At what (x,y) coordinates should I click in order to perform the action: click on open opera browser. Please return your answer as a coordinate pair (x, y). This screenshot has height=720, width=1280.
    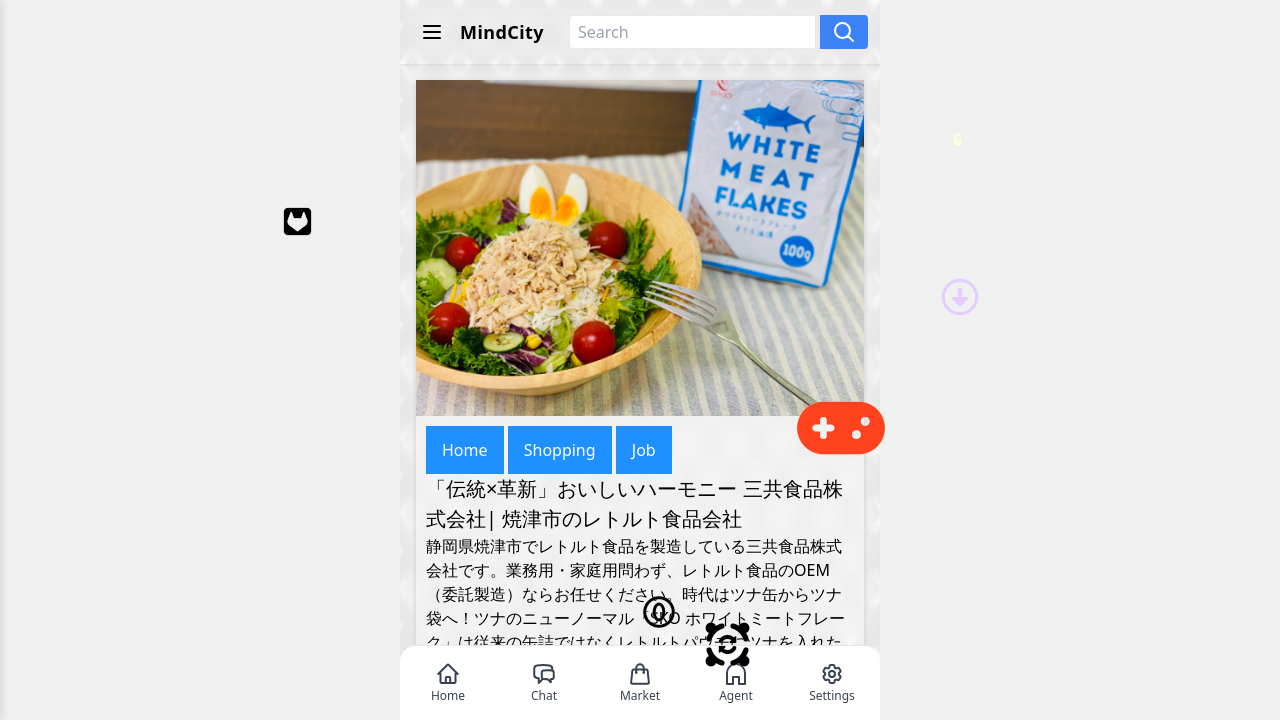
    Looking at the image, I should click on (659, 612).